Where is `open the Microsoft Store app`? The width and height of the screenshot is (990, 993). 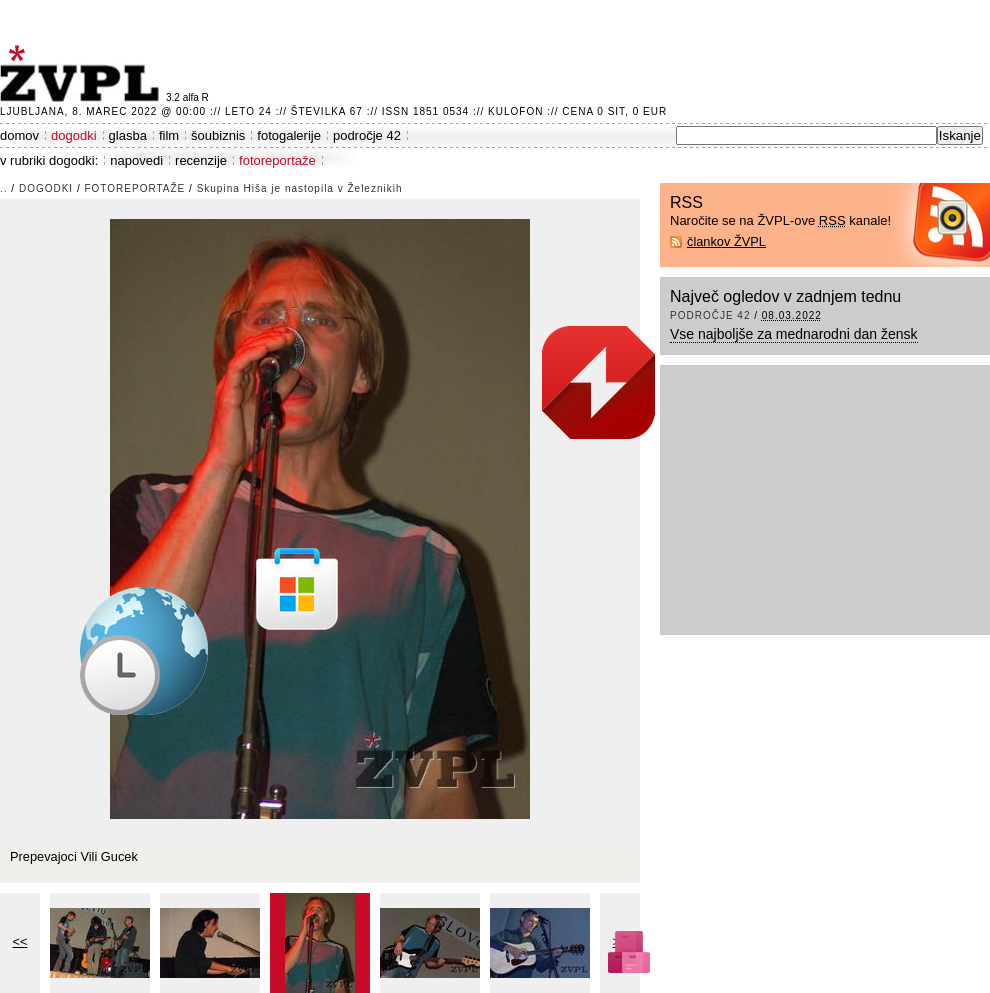
open the Microsoft Store app is located at coordinates (297, 589).